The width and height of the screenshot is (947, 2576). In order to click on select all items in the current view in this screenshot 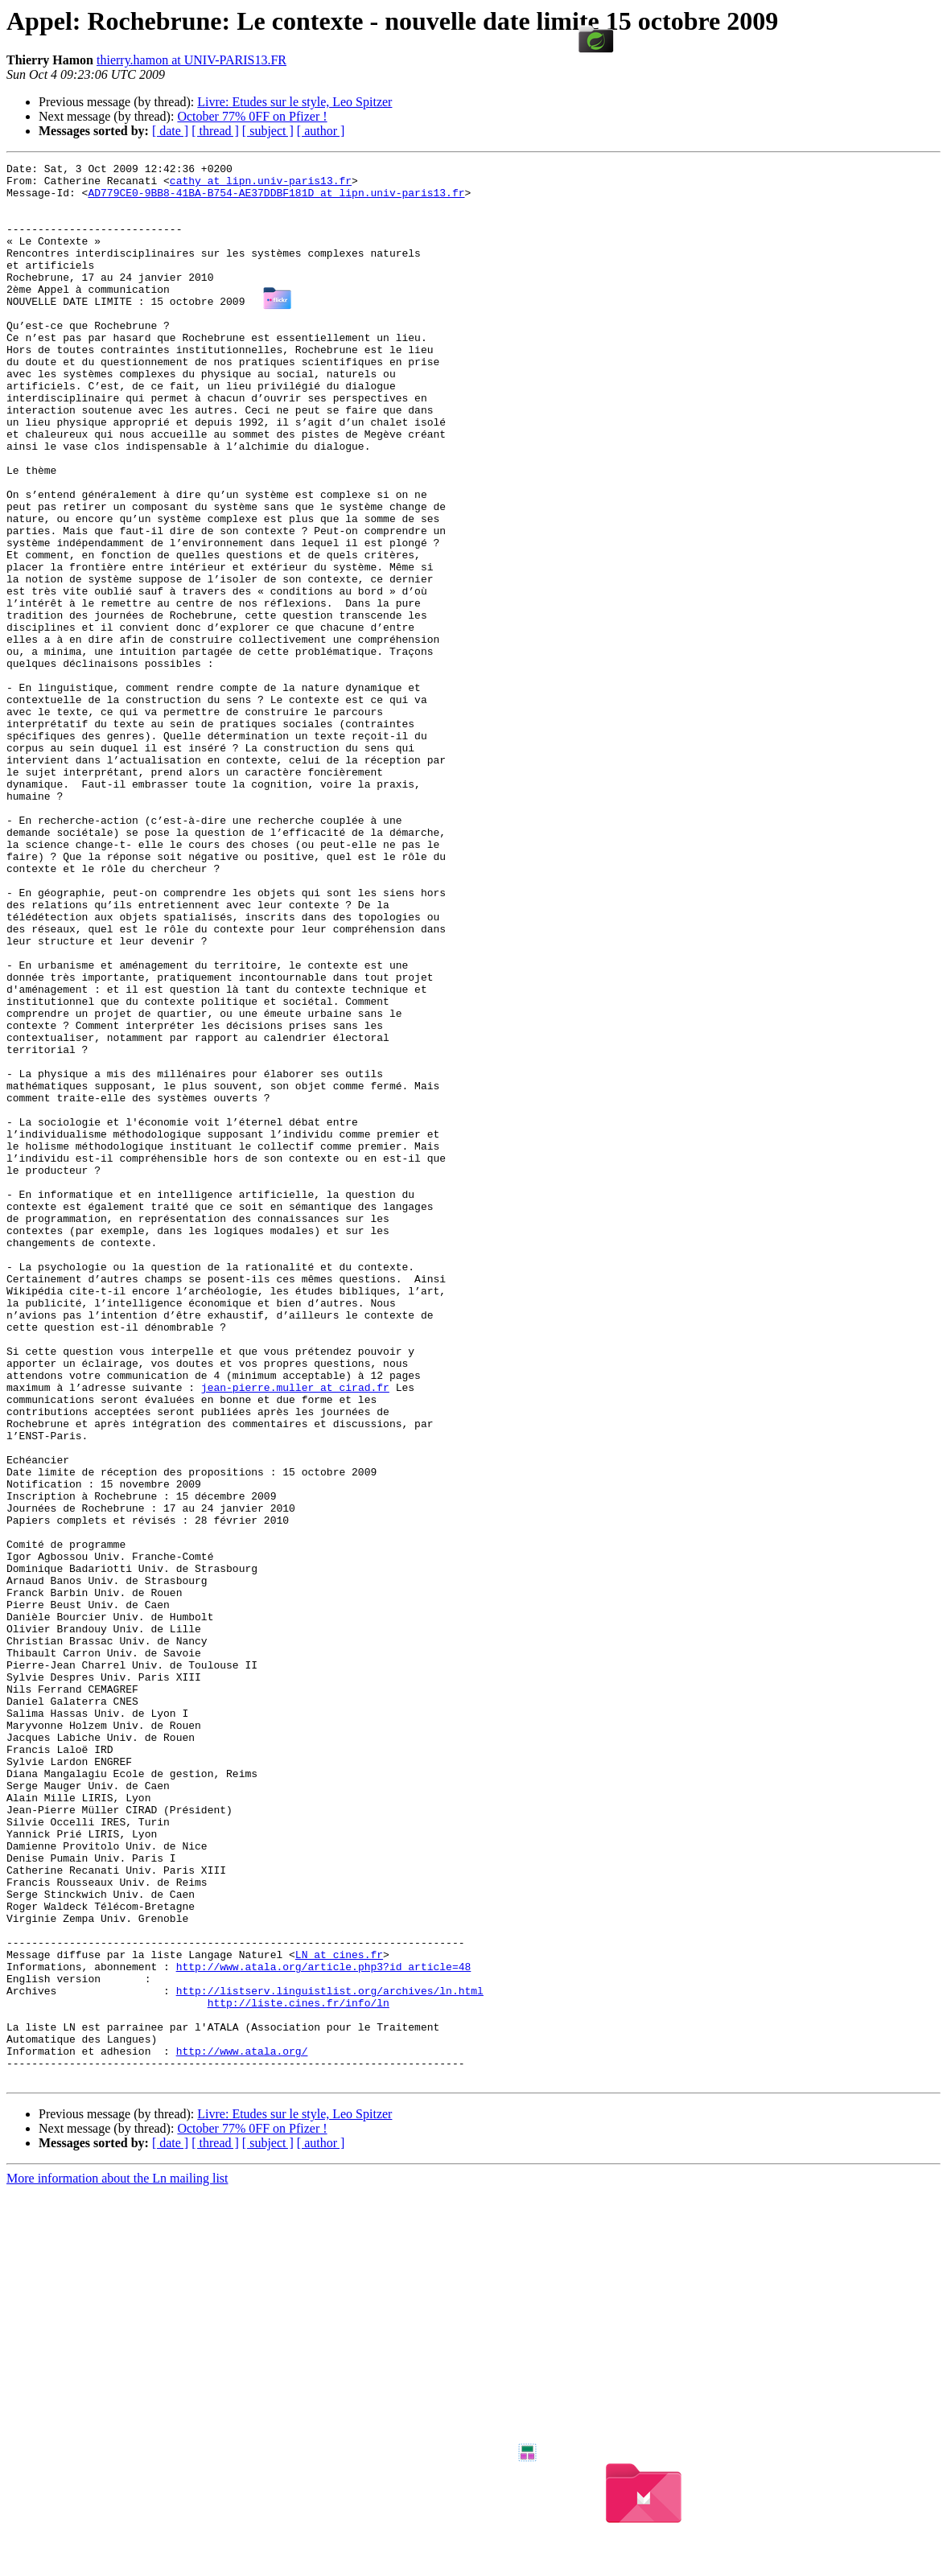, I will do `click(527, 2452)`.